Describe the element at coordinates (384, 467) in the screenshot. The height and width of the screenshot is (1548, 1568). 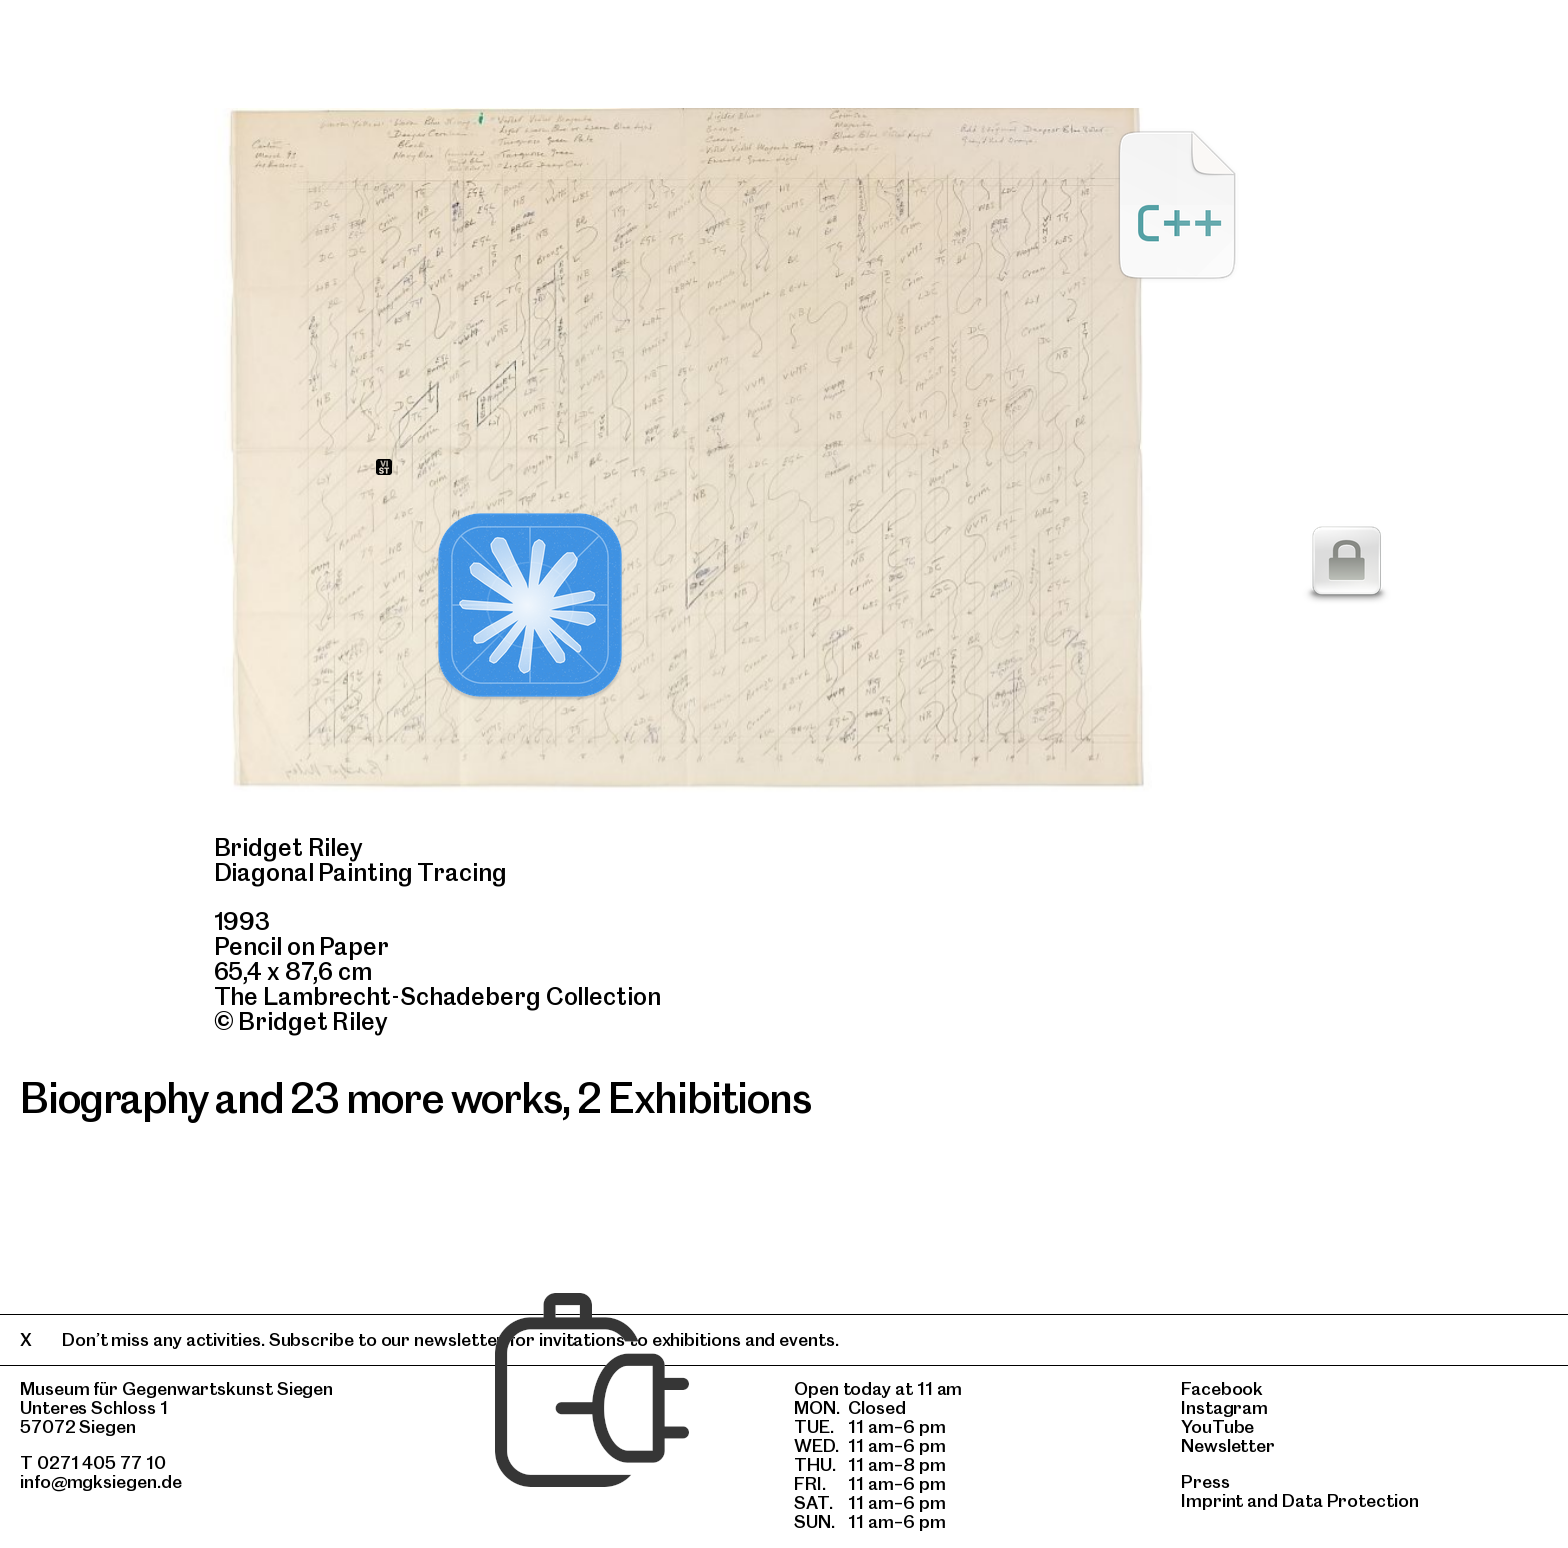
I see `vietnamese input method - simple telex keyboard` at that location.